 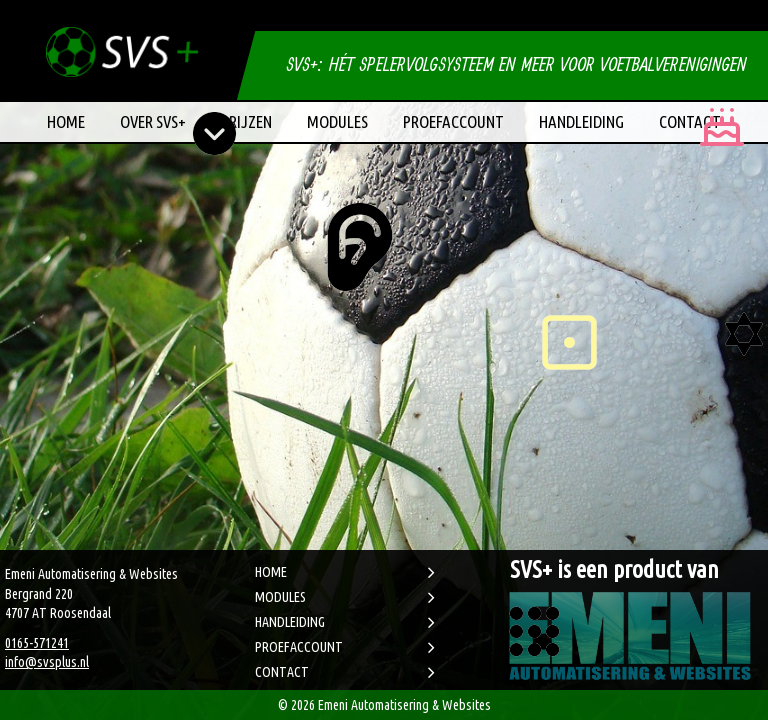 What do you see at coordinates (569, 342) in the screenshot?
I see `indicates a selected or active item` at bounding box center [569, 342].